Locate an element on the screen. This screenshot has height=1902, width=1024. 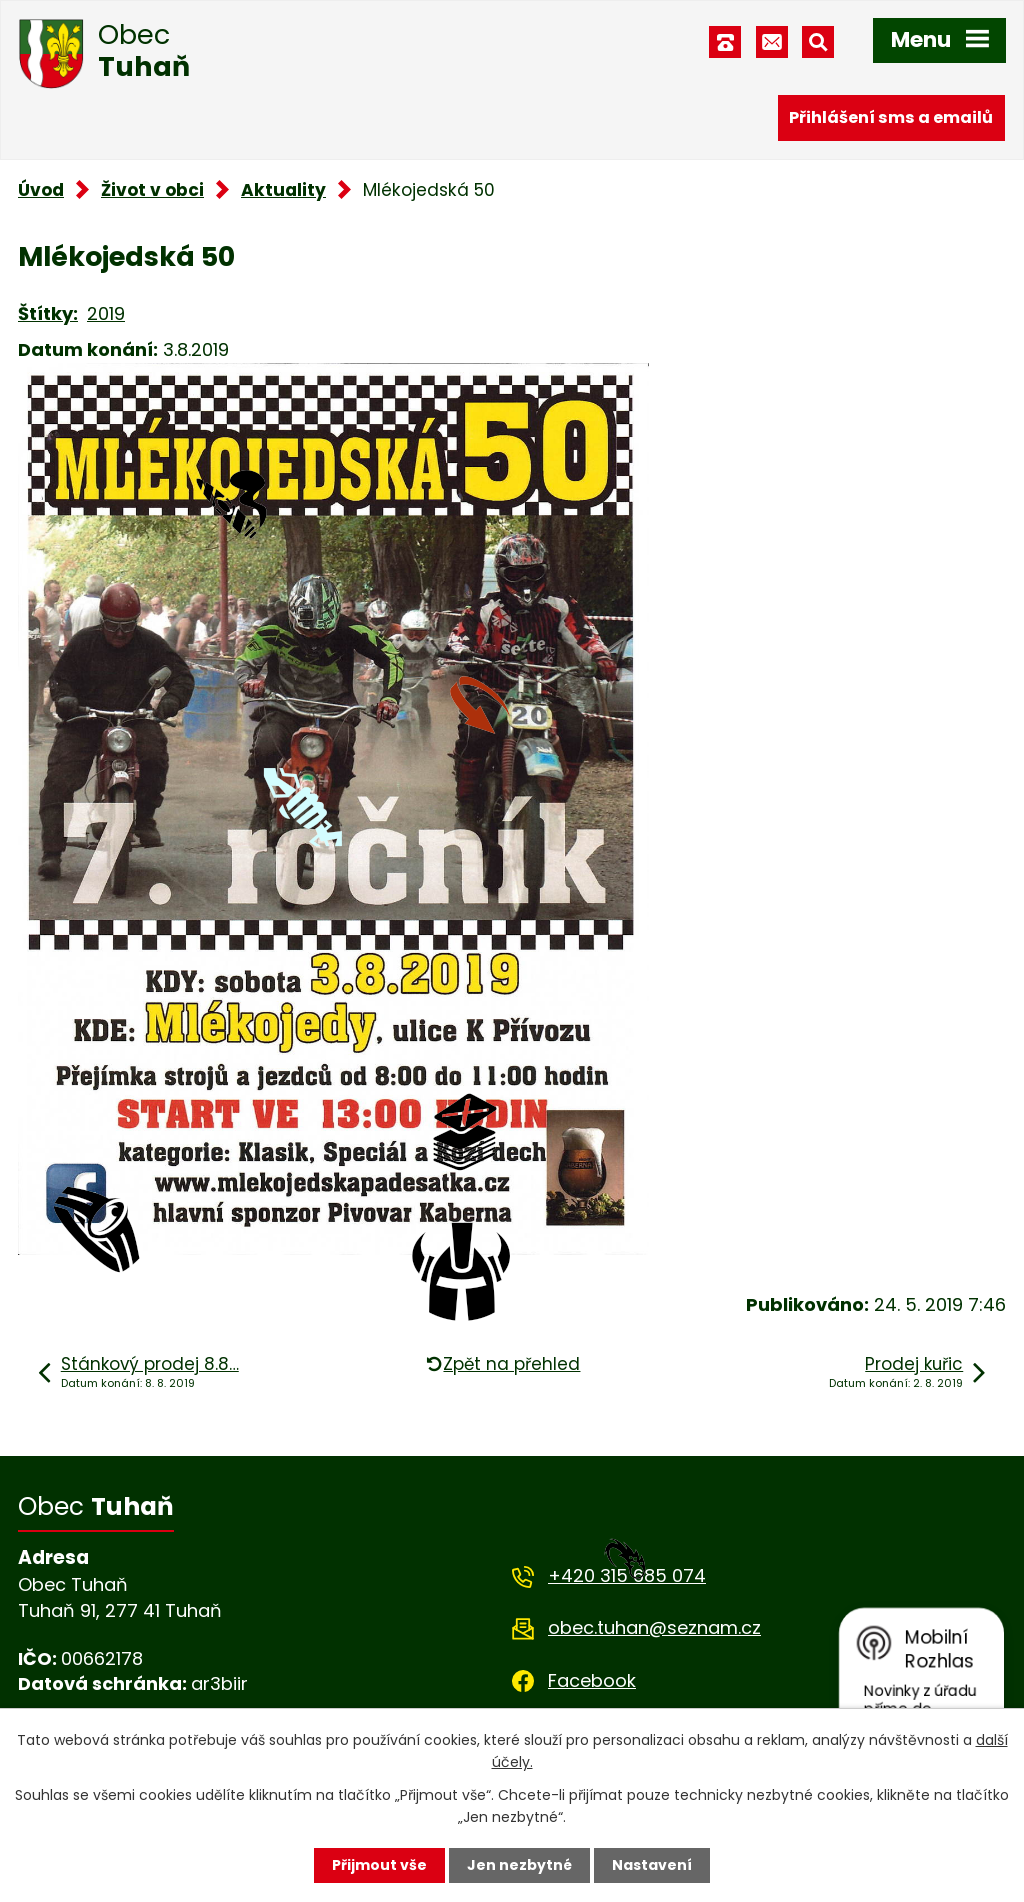
delete or remove a card from your deck is located at coordinates (465, 1128).